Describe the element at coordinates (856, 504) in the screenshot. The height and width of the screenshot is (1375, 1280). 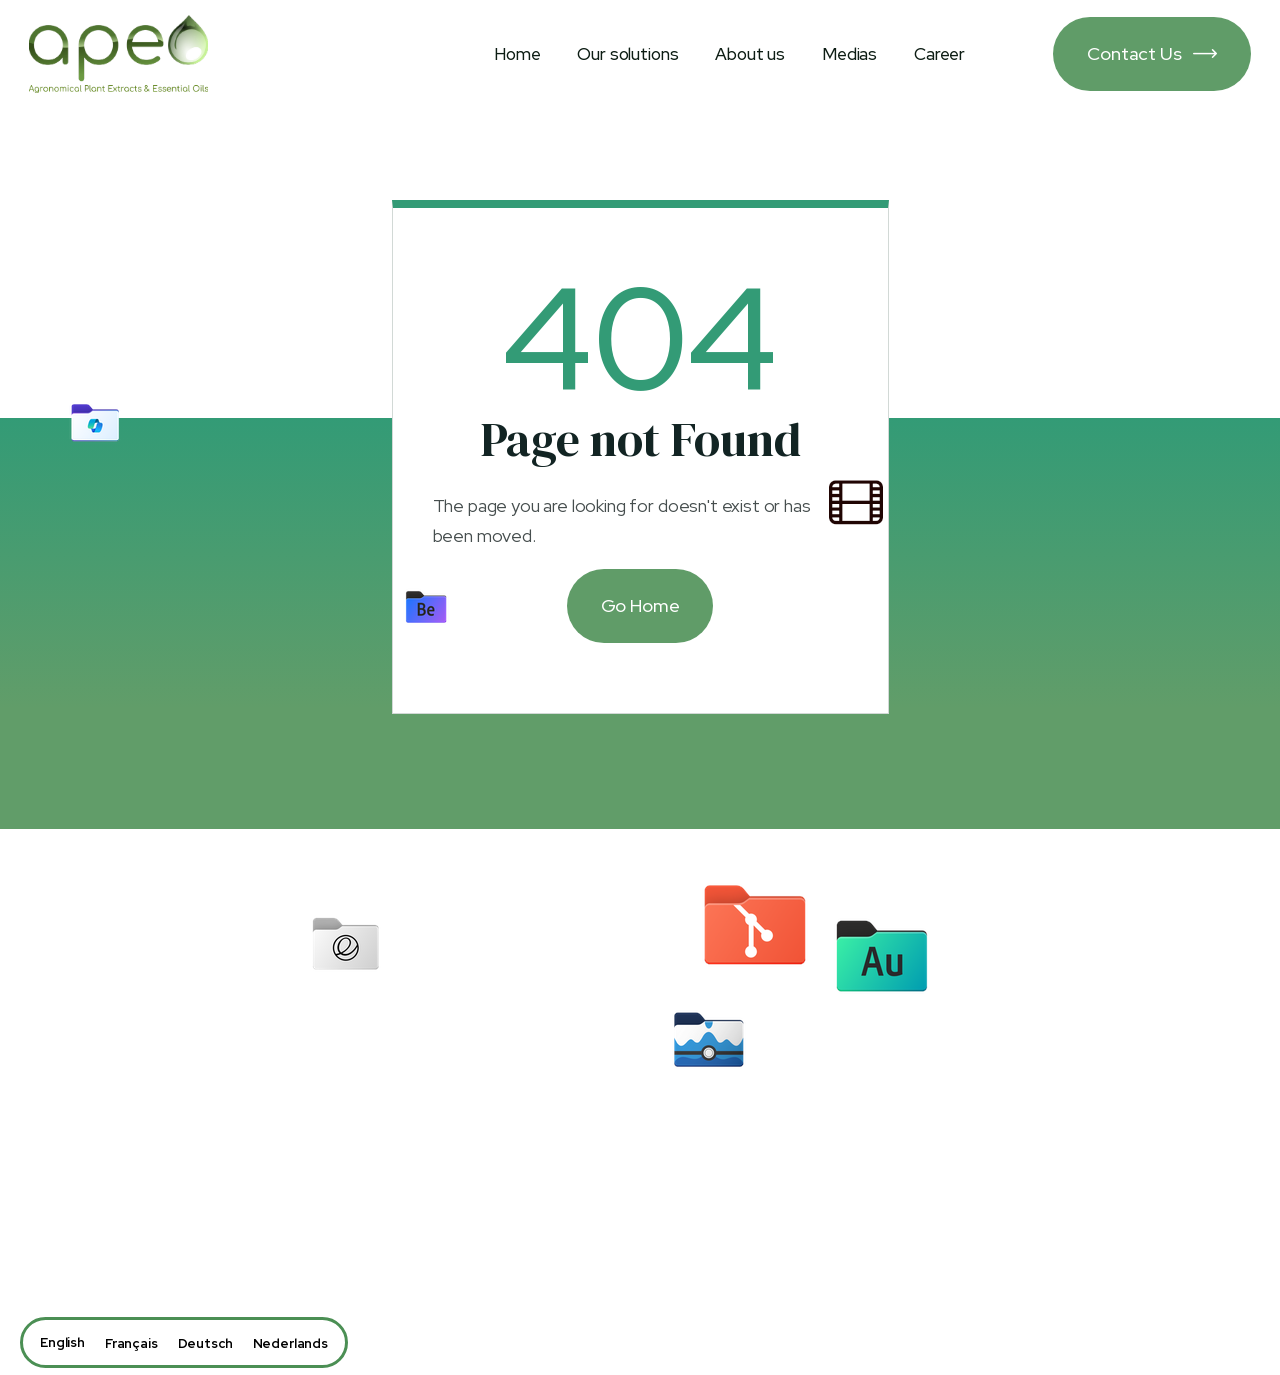
I see `open video player application` at that location.